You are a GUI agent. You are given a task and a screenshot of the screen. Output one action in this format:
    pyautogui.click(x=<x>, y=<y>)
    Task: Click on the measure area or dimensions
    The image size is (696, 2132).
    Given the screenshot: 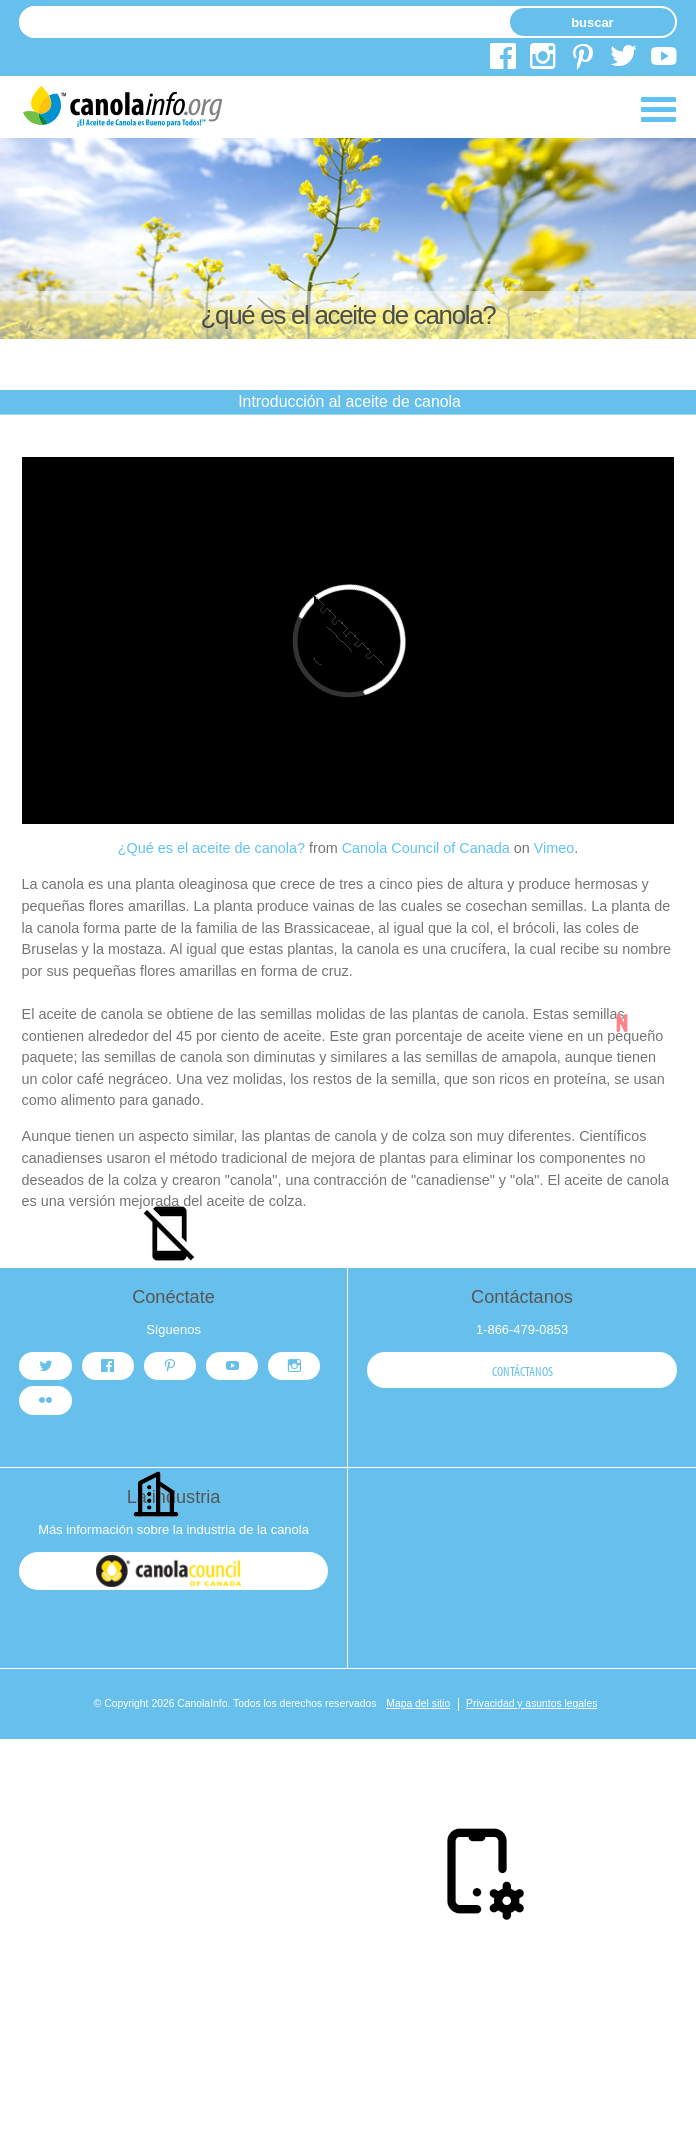 What is the action you would take?
    pyautogui.click(x=349, y=630)
    